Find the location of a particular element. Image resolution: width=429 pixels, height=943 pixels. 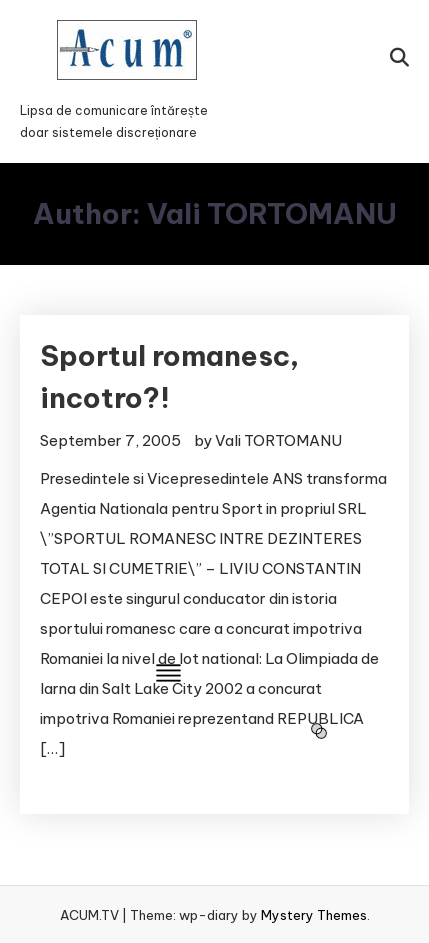

justify text alignment is located at coordinates (168, 673).